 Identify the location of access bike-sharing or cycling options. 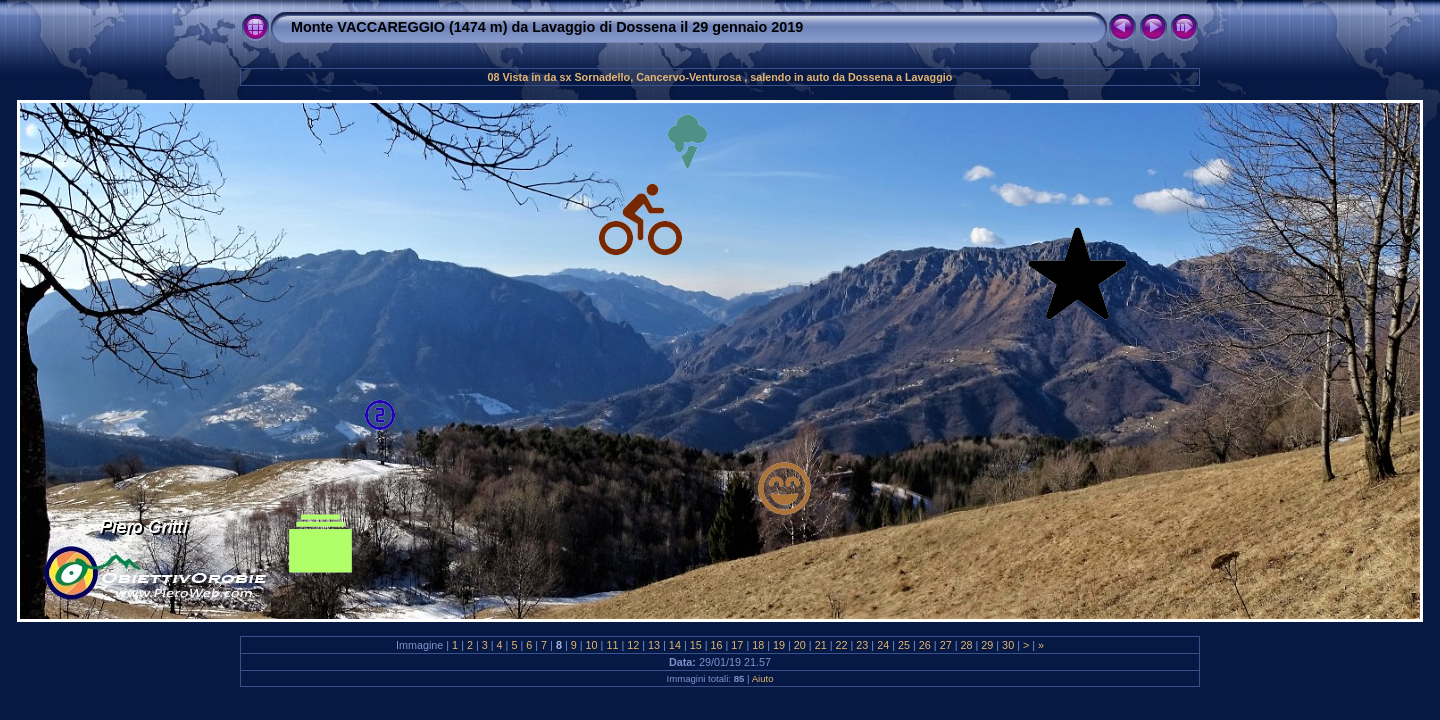
(640, 219).